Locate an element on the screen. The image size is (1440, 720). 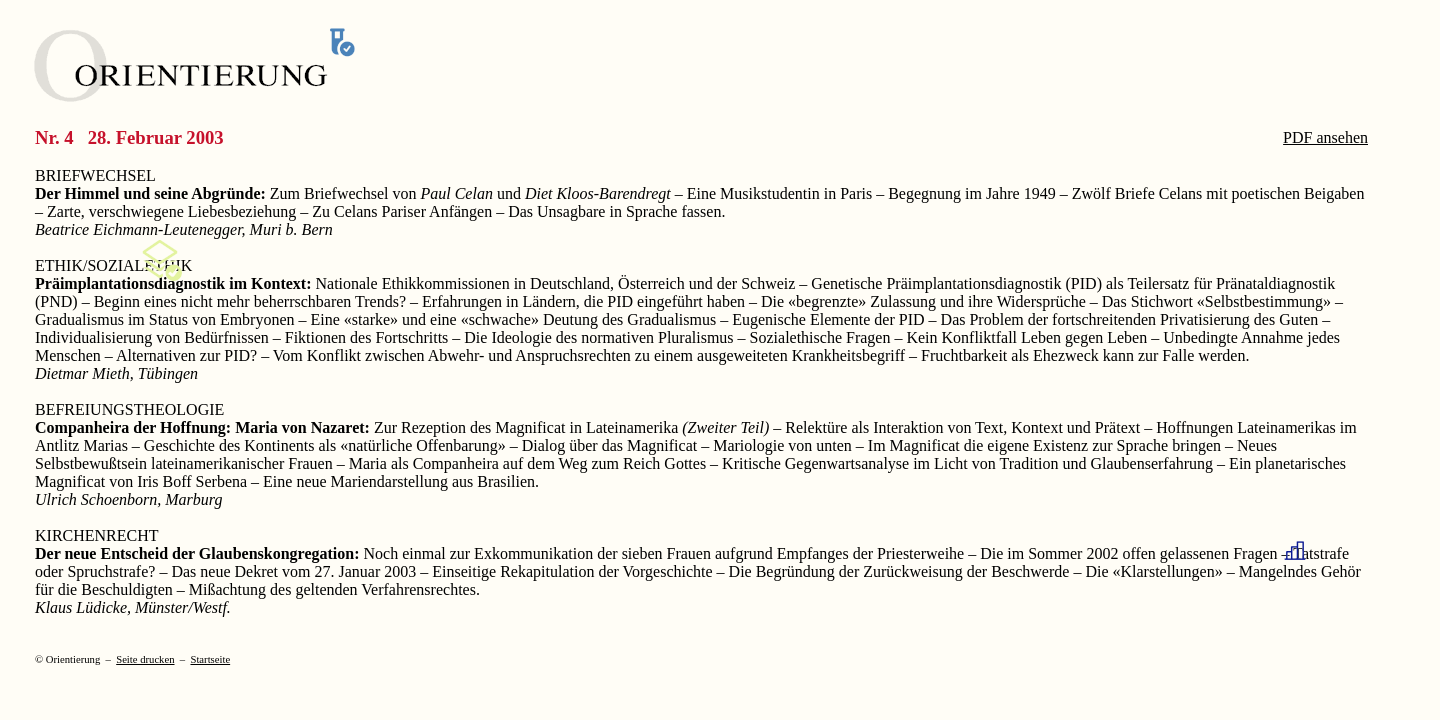
view analytics or statistics is located at coordinates (1295, 551).